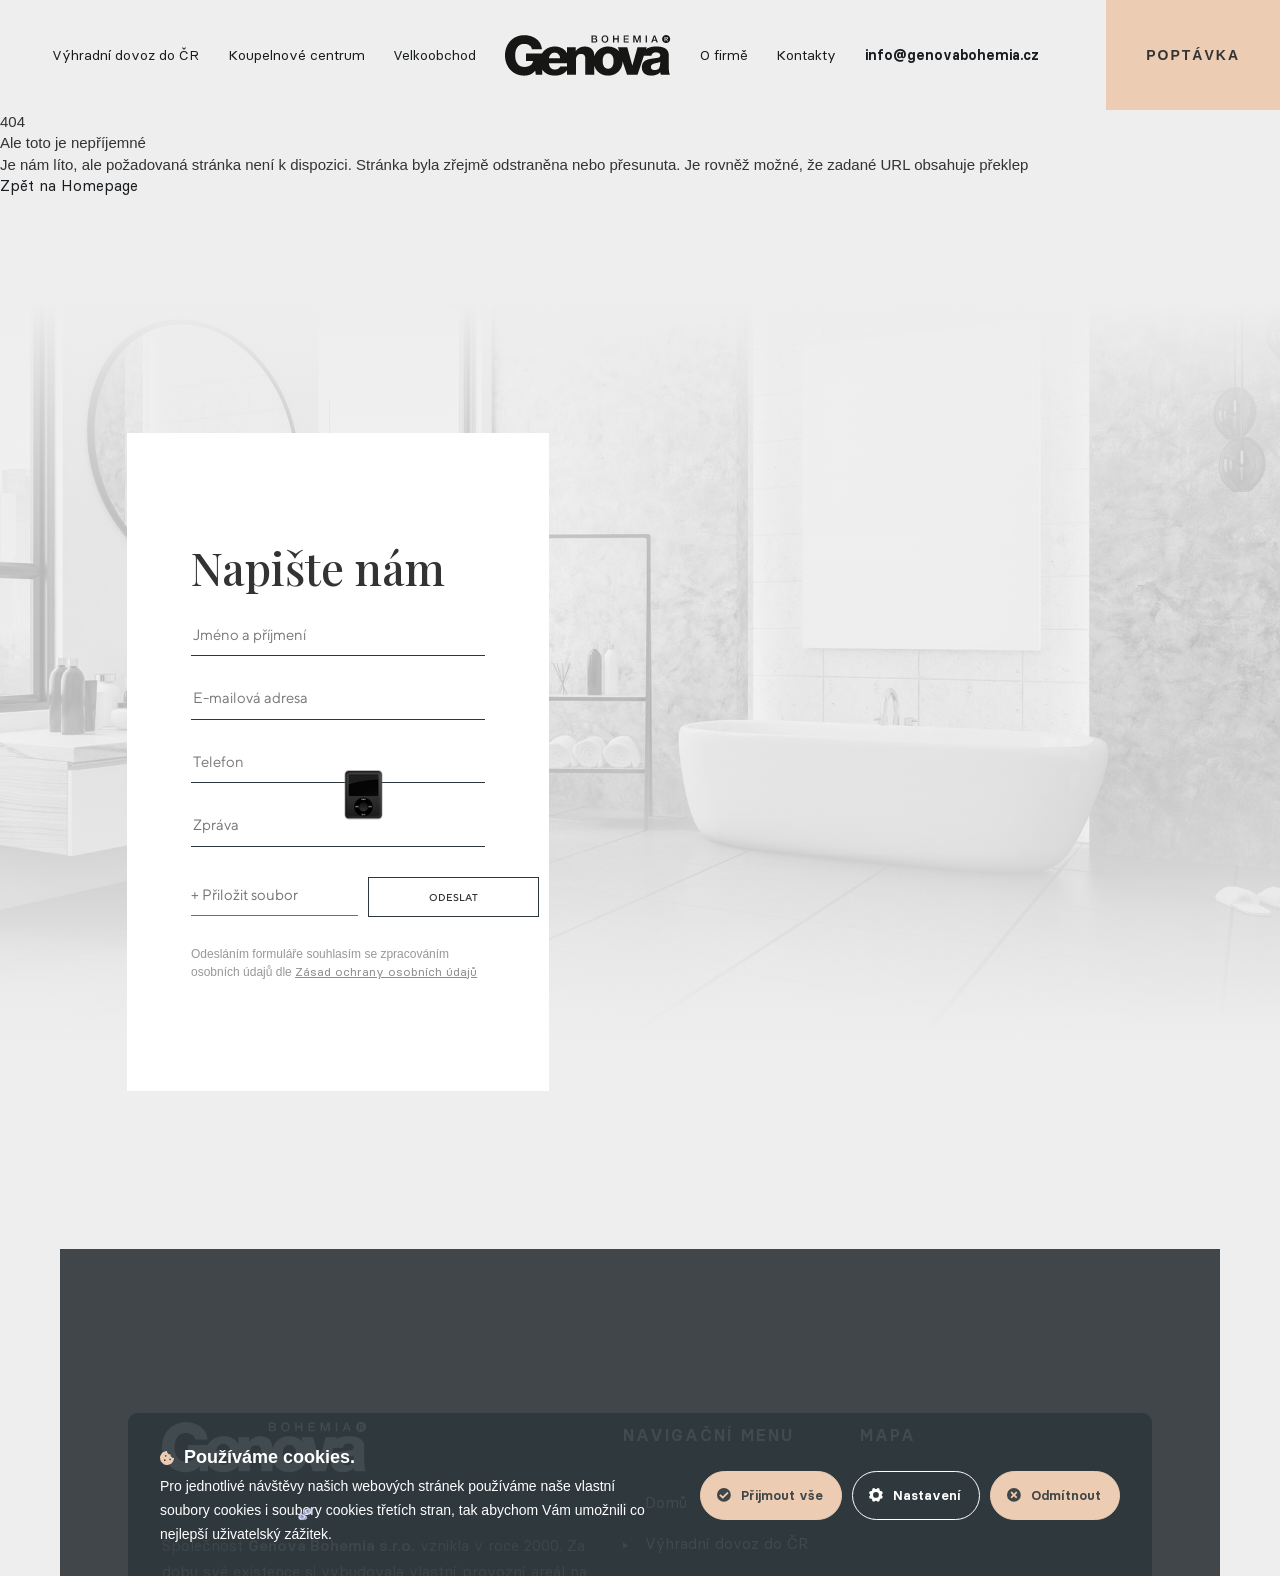 The image size is (1280, 1576). I want to click on connect Beats earbuds via bluetooth, so click(305, 1514).